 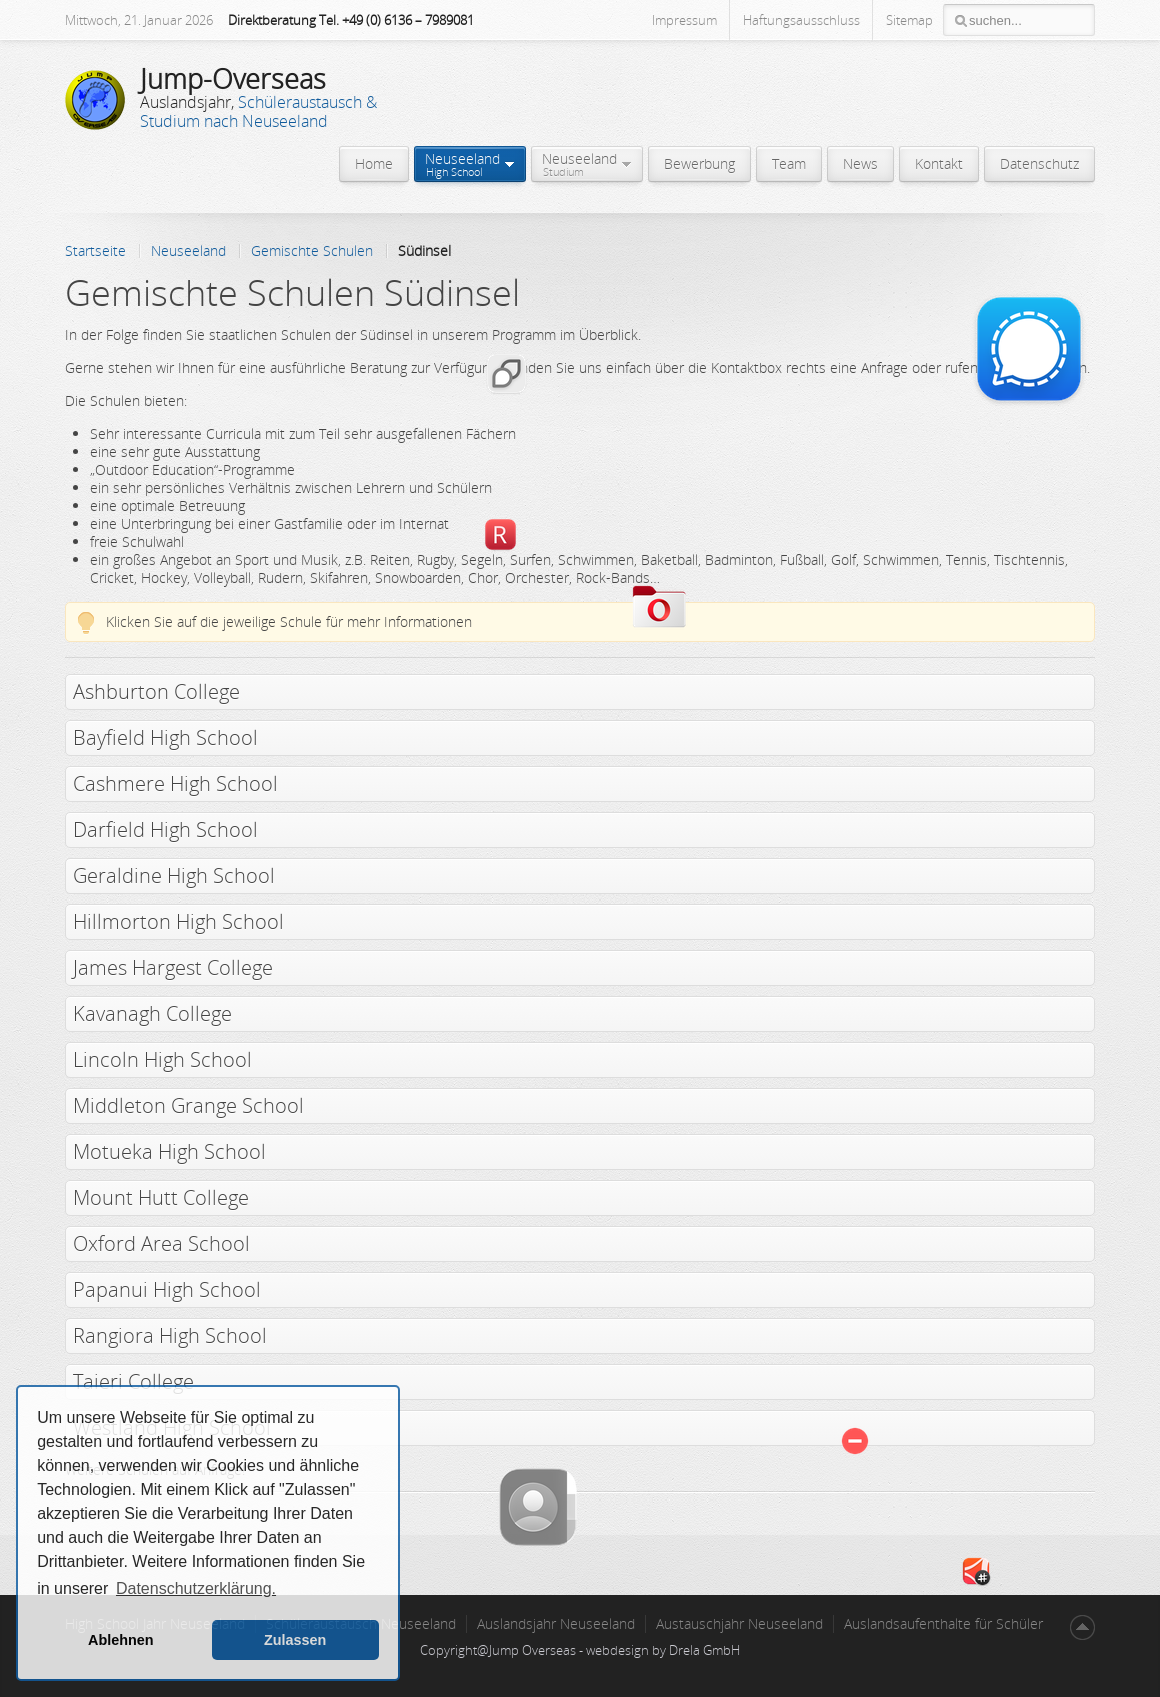 What do you see at coordinates (1029, 349) in the screenshot?
I see `open Signal messenger` at bounding box center [1029, 349].